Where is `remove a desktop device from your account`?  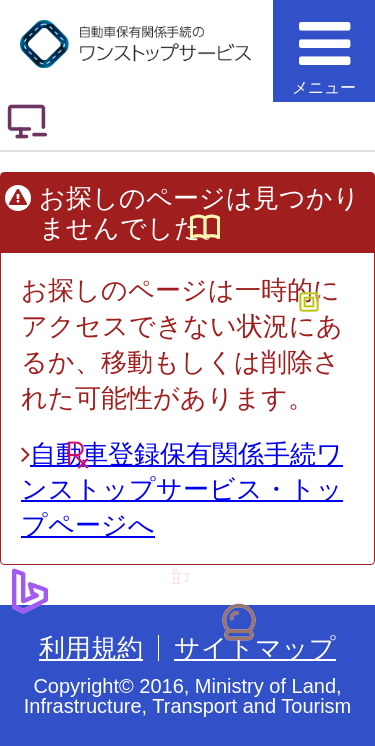
remove a desktop device from your account is located at coordinates (26, 121).